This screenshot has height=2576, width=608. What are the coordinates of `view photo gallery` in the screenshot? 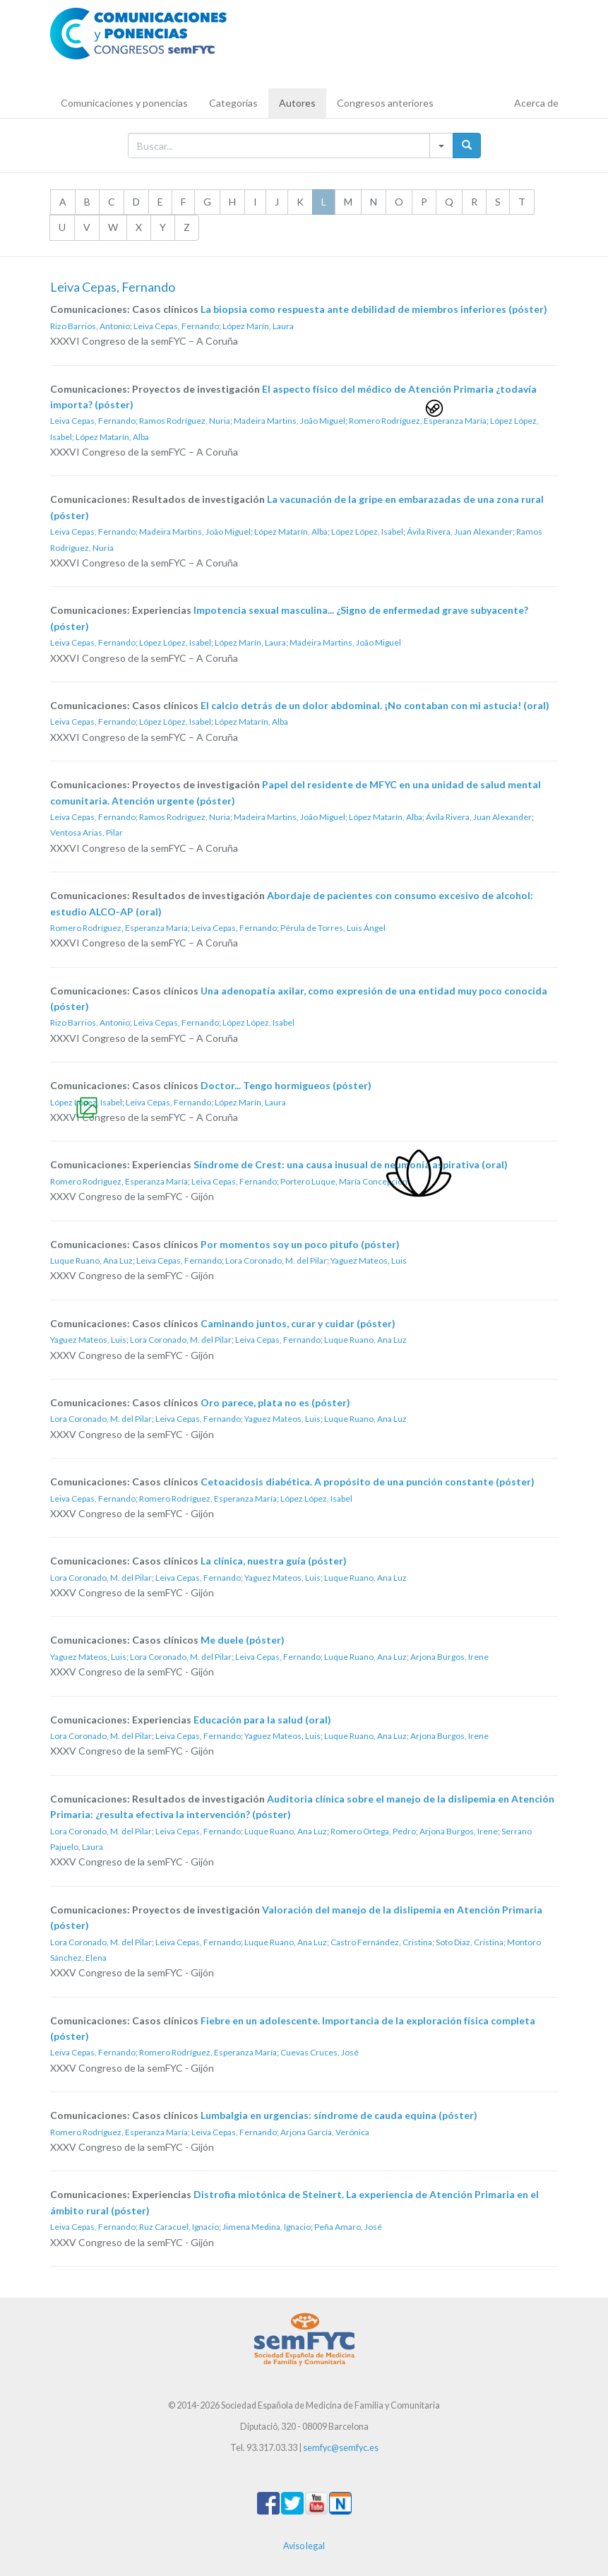 It's located at (87, 1108).